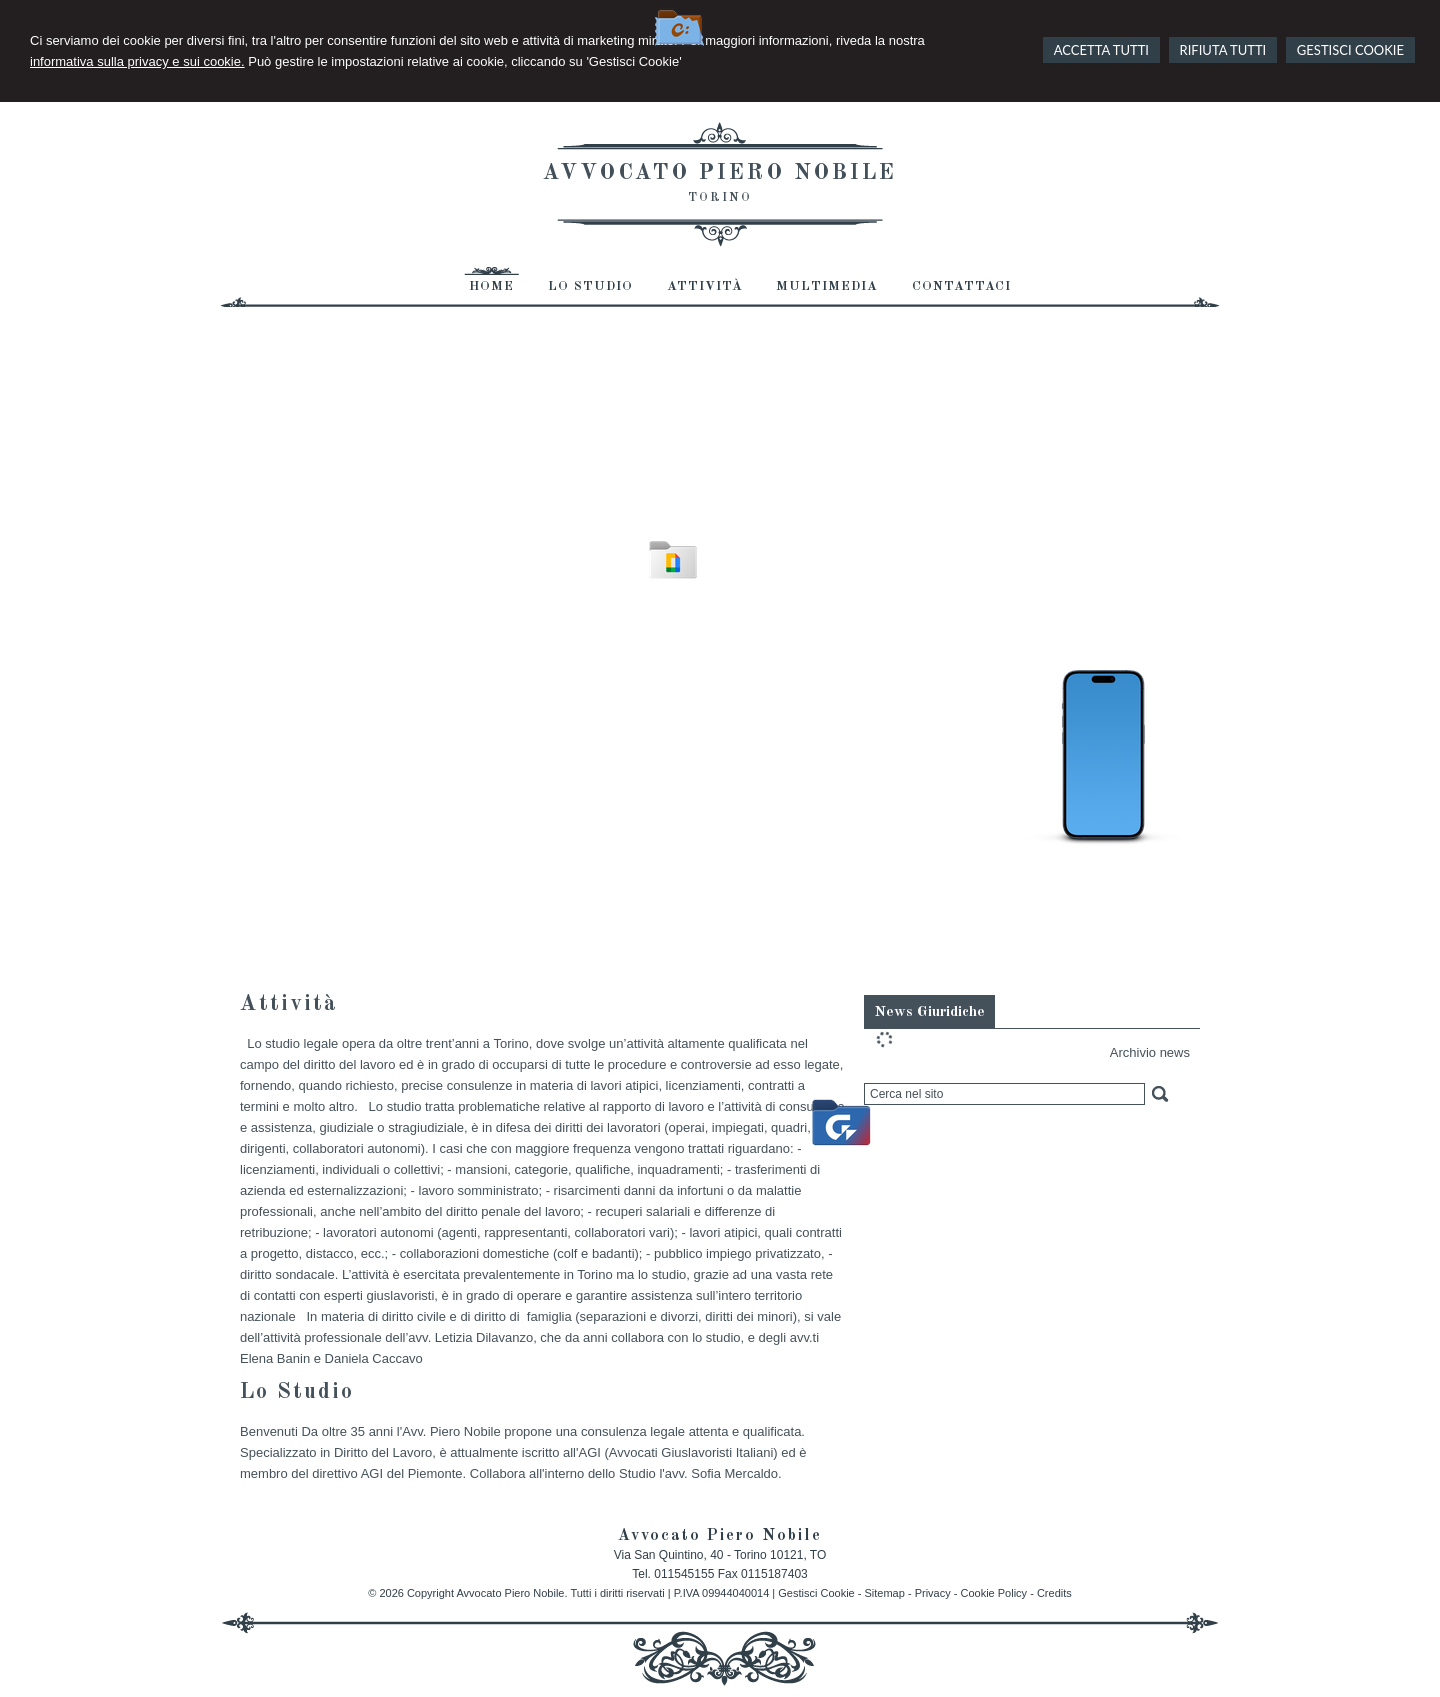 Image resolution: width=1440 pixels, height=1697 pixels. What do you see at coordinates (1103, 757) in the screenshot?
I see `iPhone 15 Pro device icon` at bounding box center [1103, 757].